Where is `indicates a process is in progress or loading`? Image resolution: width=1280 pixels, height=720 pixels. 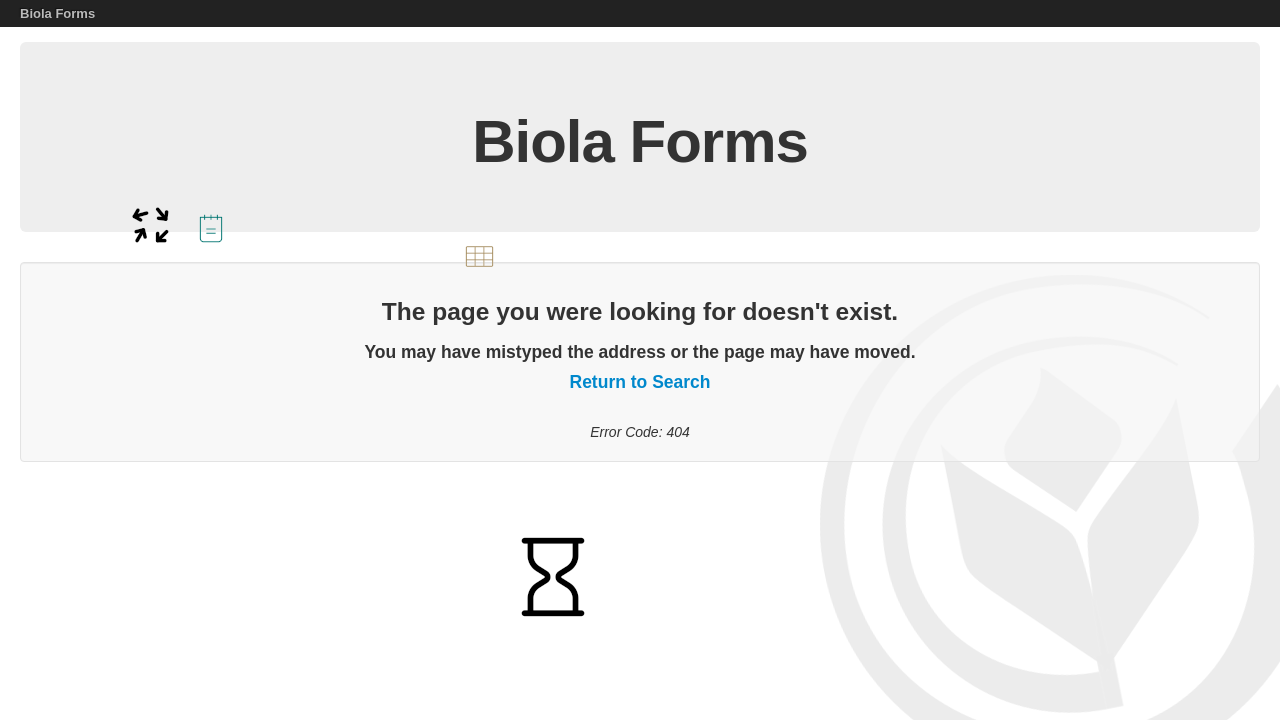 indicates a process is in progress or loading is located at coordinates (553, 577).